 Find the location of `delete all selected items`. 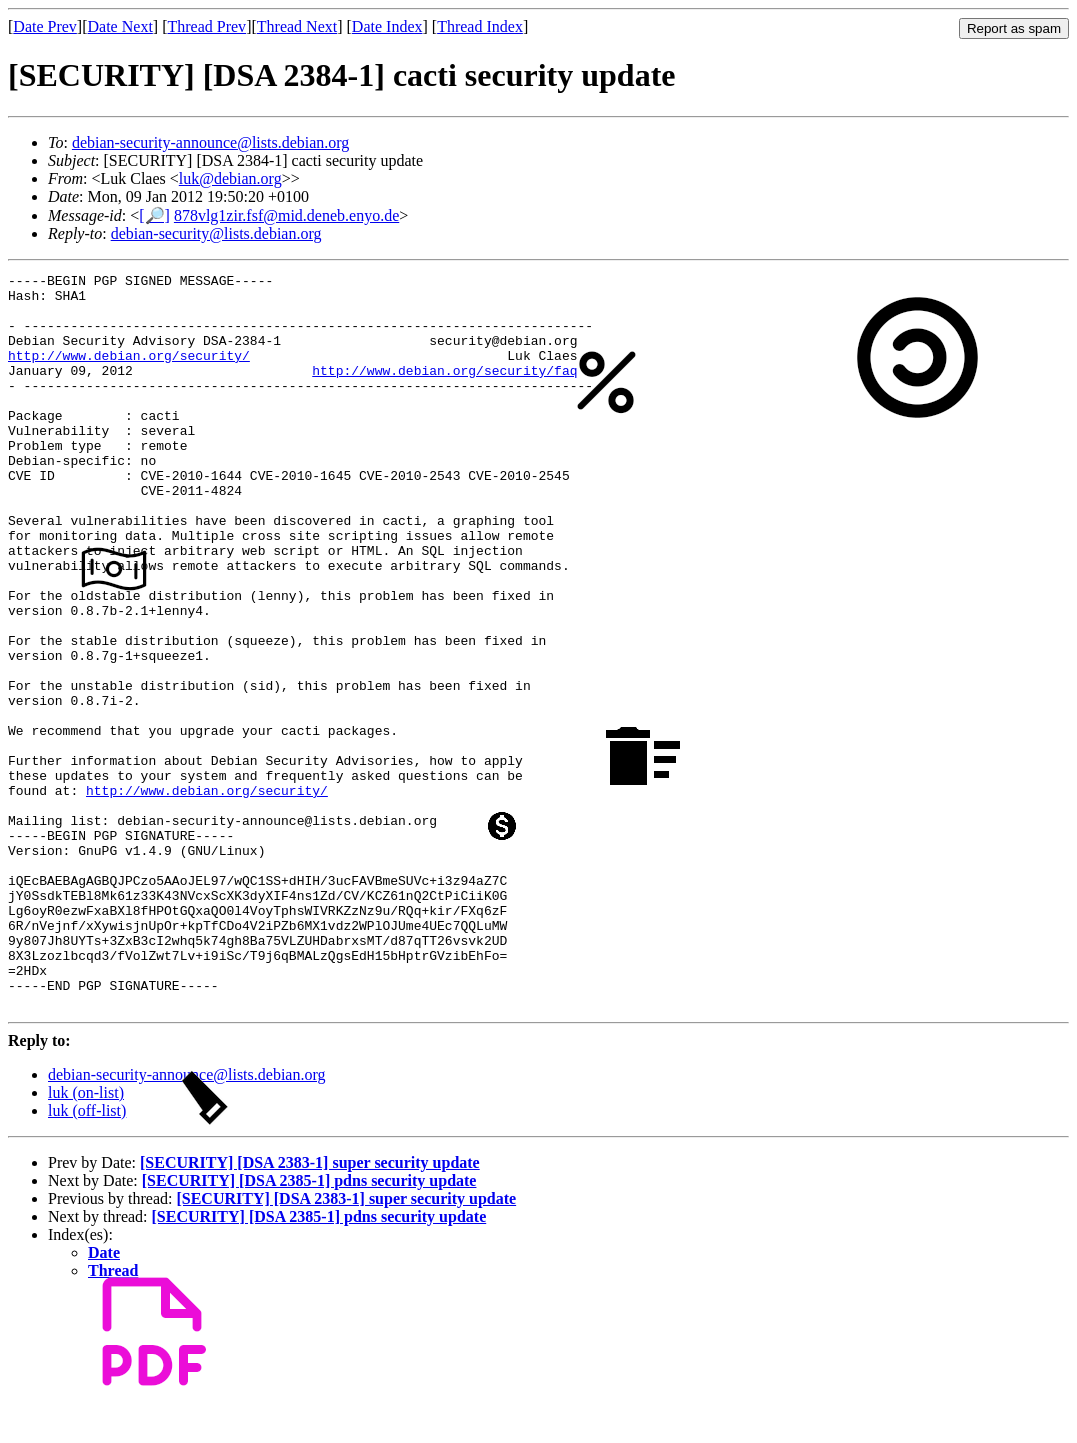

delete all selected items is located at coordinates (643, 756).